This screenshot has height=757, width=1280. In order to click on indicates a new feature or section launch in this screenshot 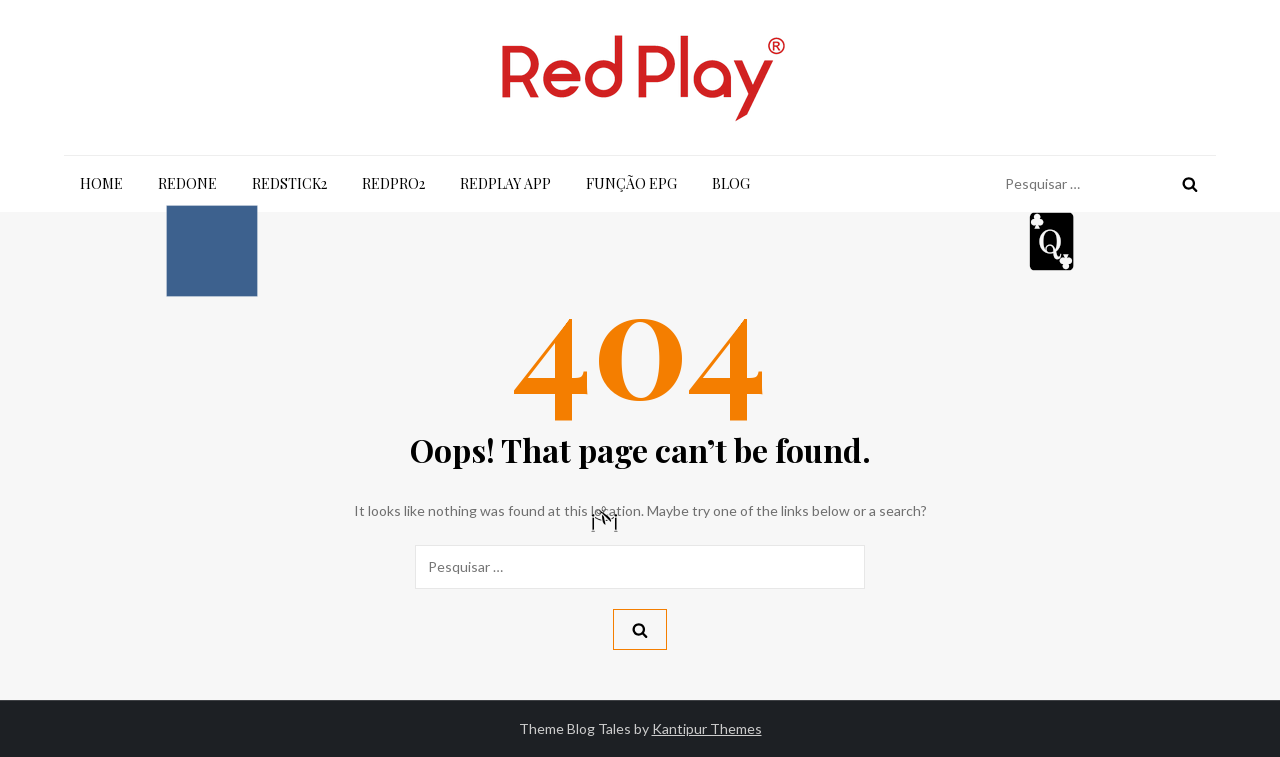, I will do `click(604, 518)`.